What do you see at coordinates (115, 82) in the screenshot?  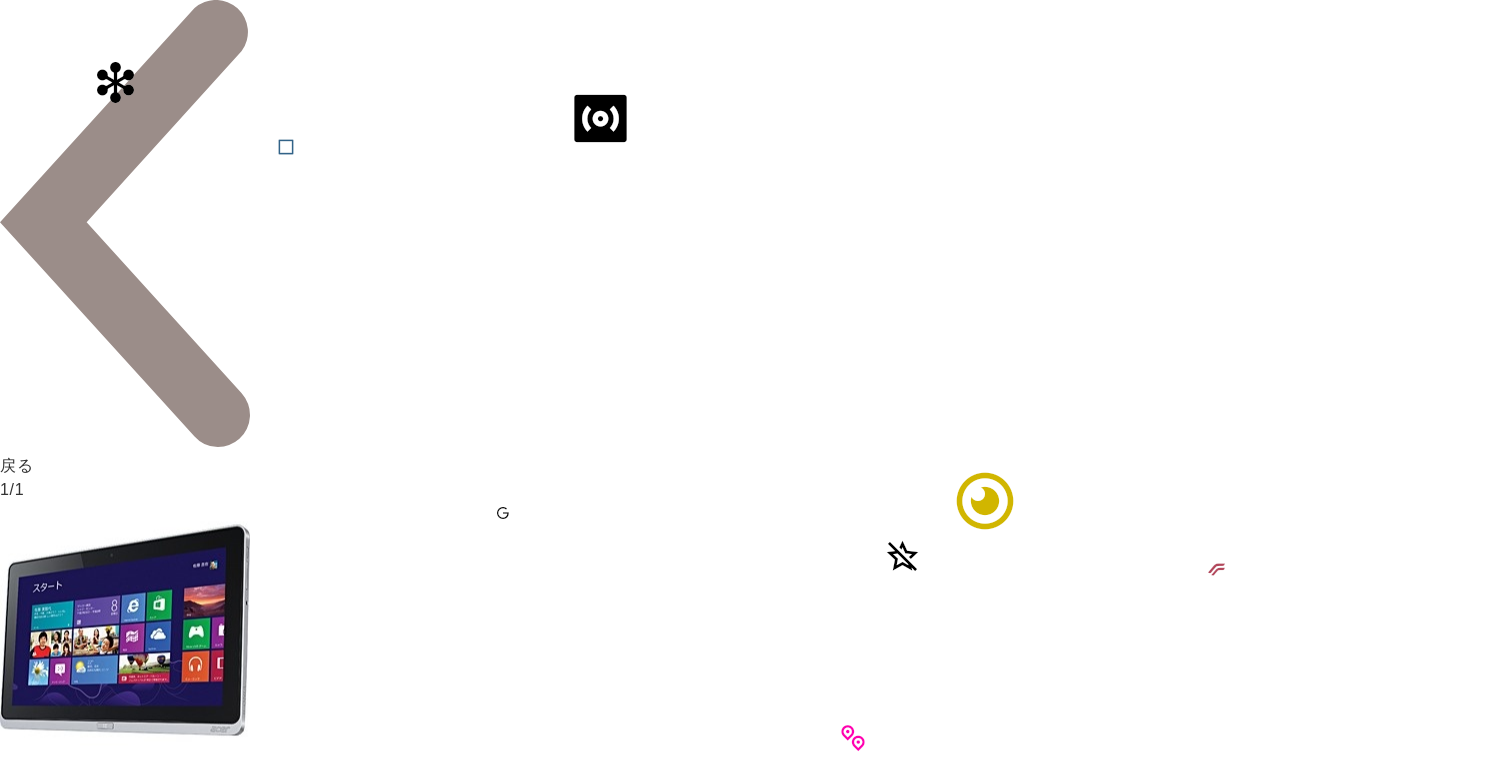 I see `launch GoToMeeting app` at bounding box center [115, 82].